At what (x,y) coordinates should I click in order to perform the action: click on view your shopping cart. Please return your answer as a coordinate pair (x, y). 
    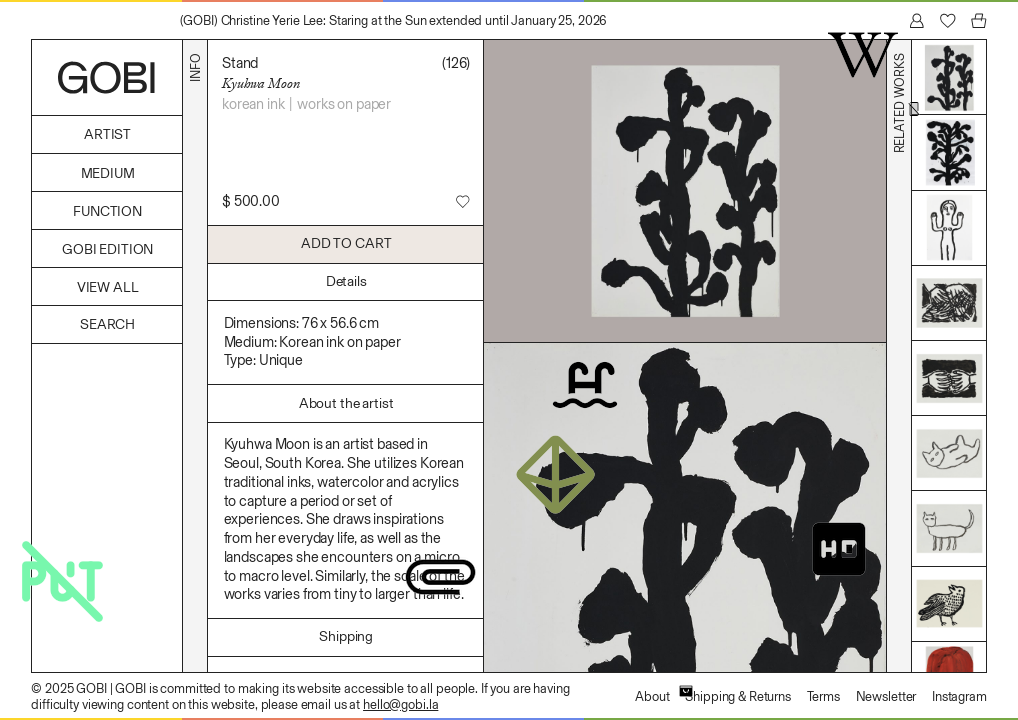
    Looking at the image, I should click on (686, 691).